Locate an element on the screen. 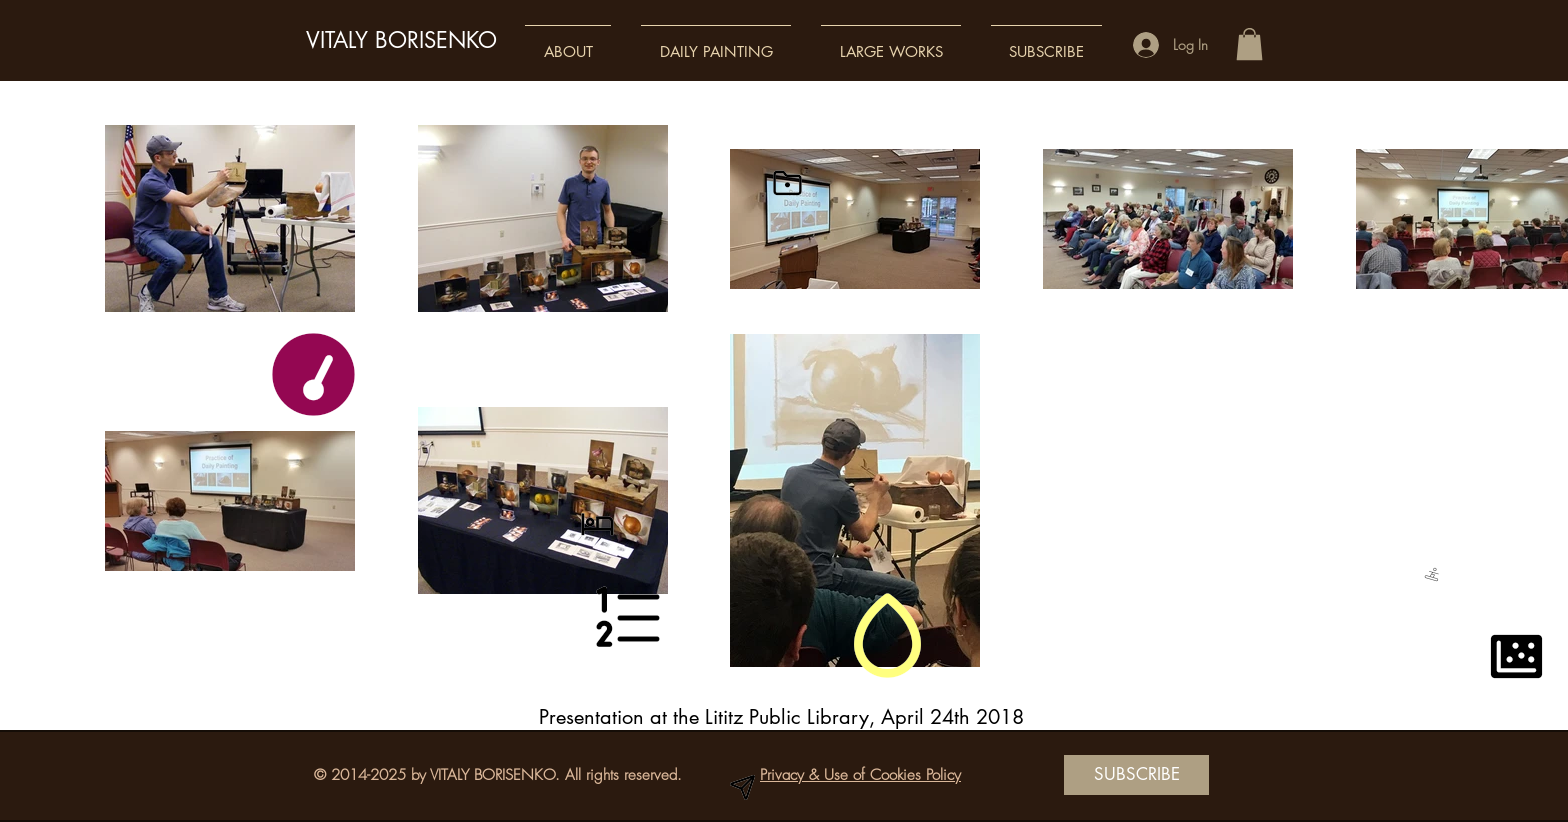  access snowboarding or winter sports activities is located at coordinates (1432, 574).